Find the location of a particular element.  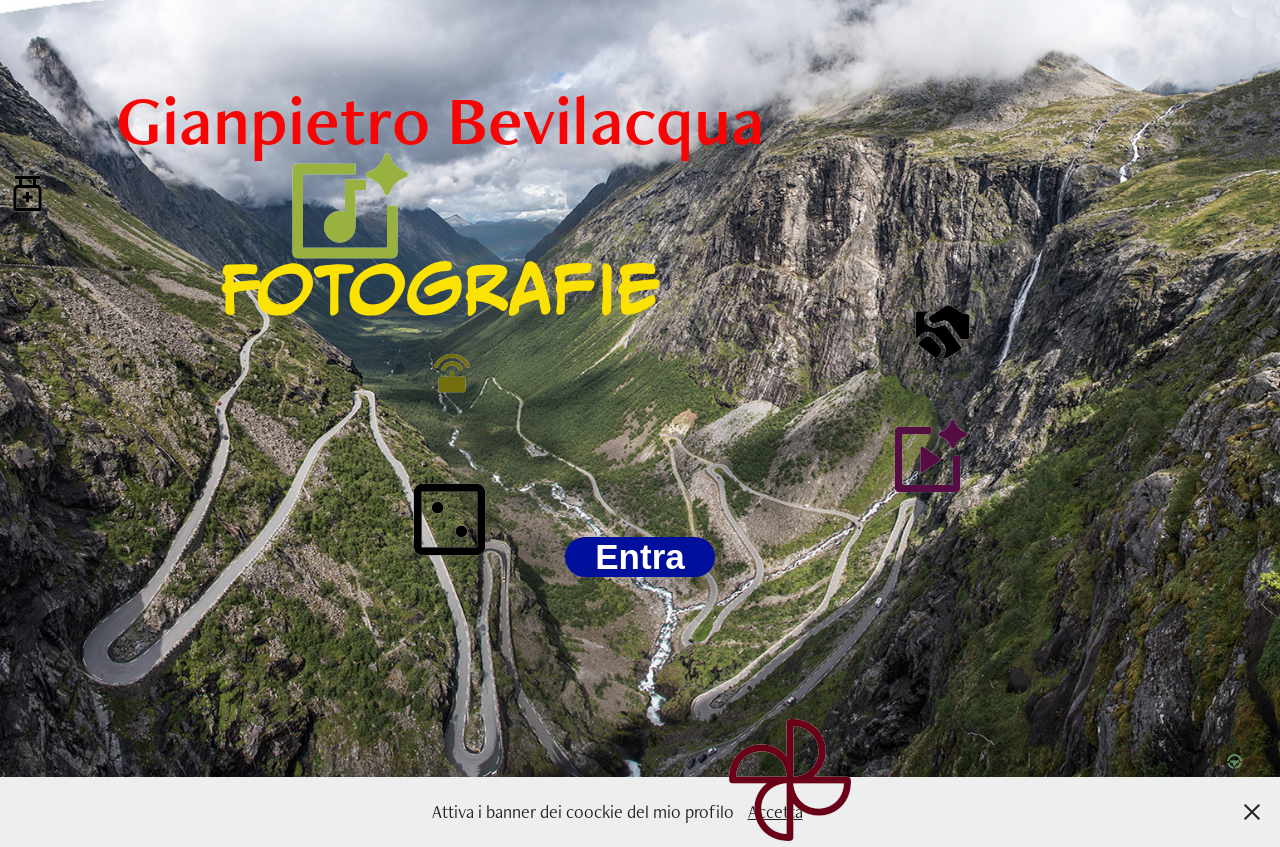

access driving or navigation mode is located at coordinates (1234, 761).